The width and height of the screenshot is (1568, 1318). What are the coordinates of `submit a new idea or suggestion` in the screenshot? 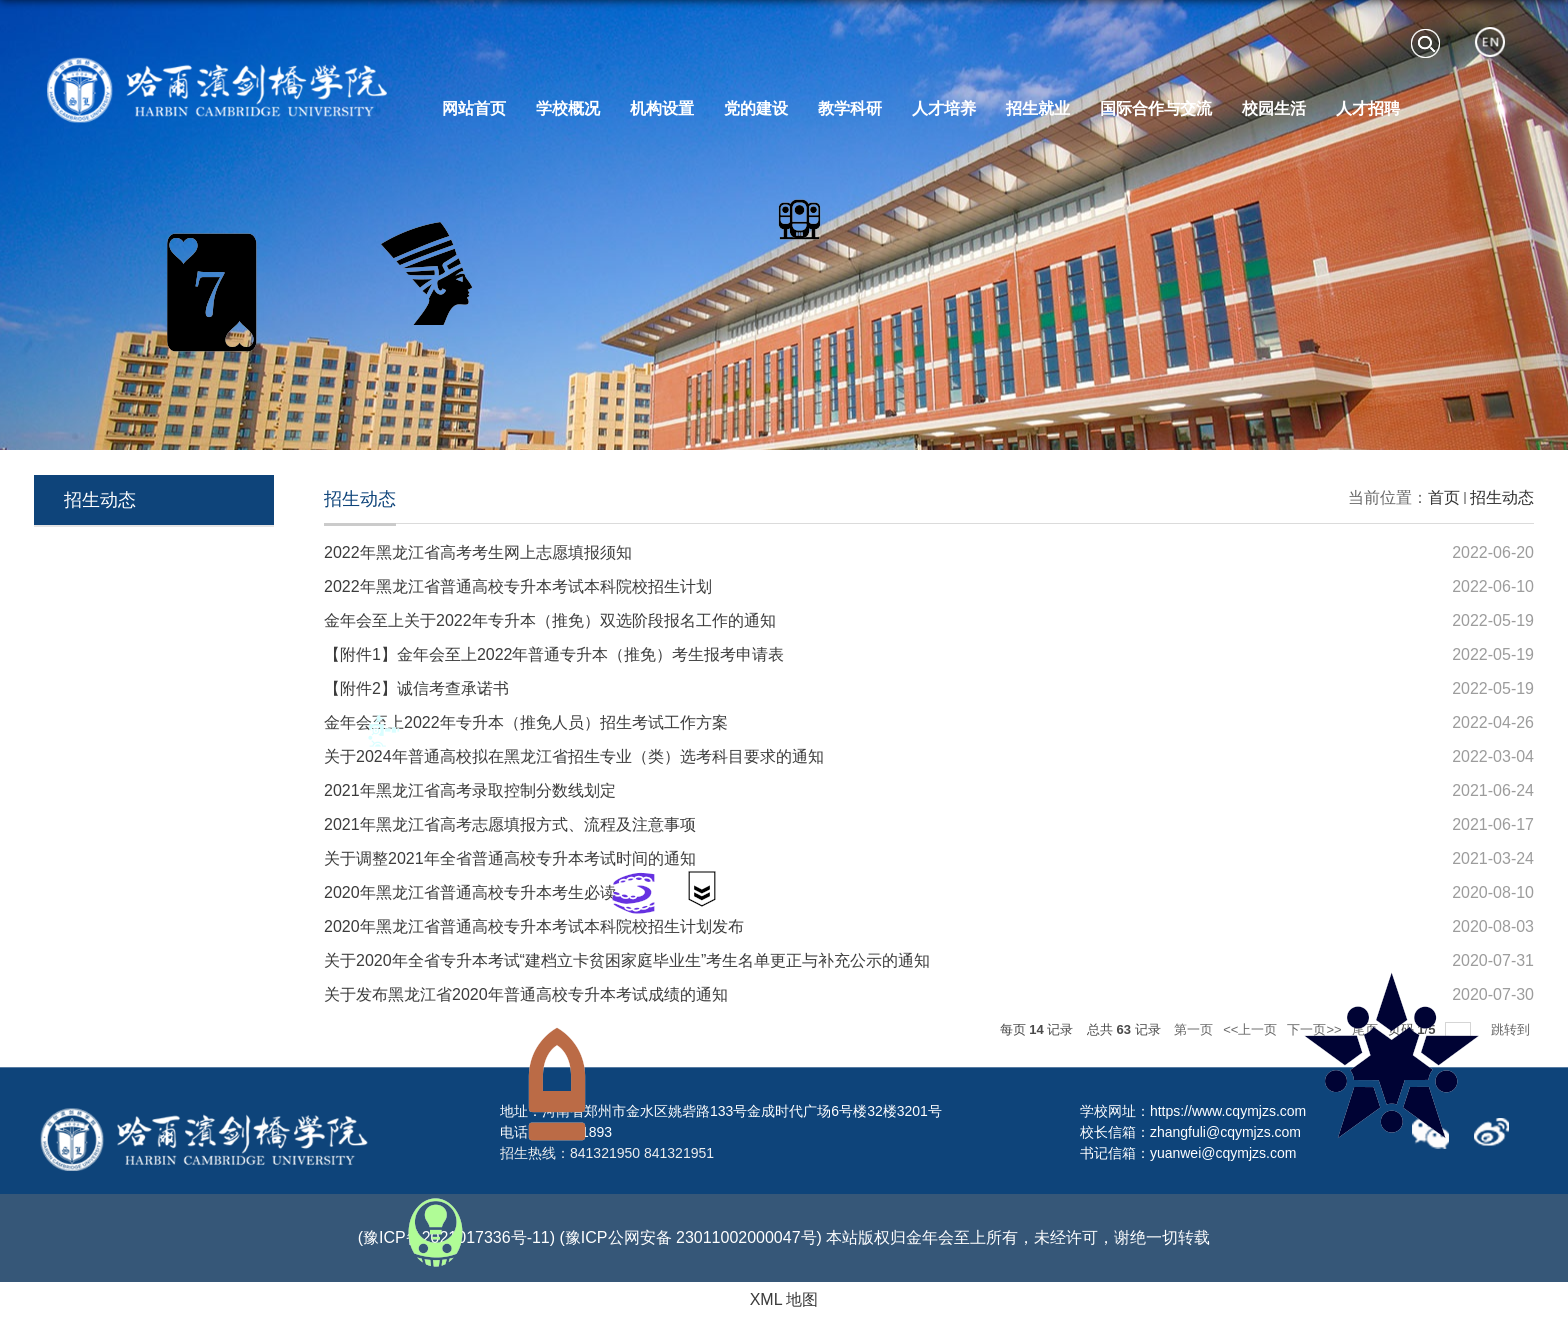 It's located at (435, 1232).